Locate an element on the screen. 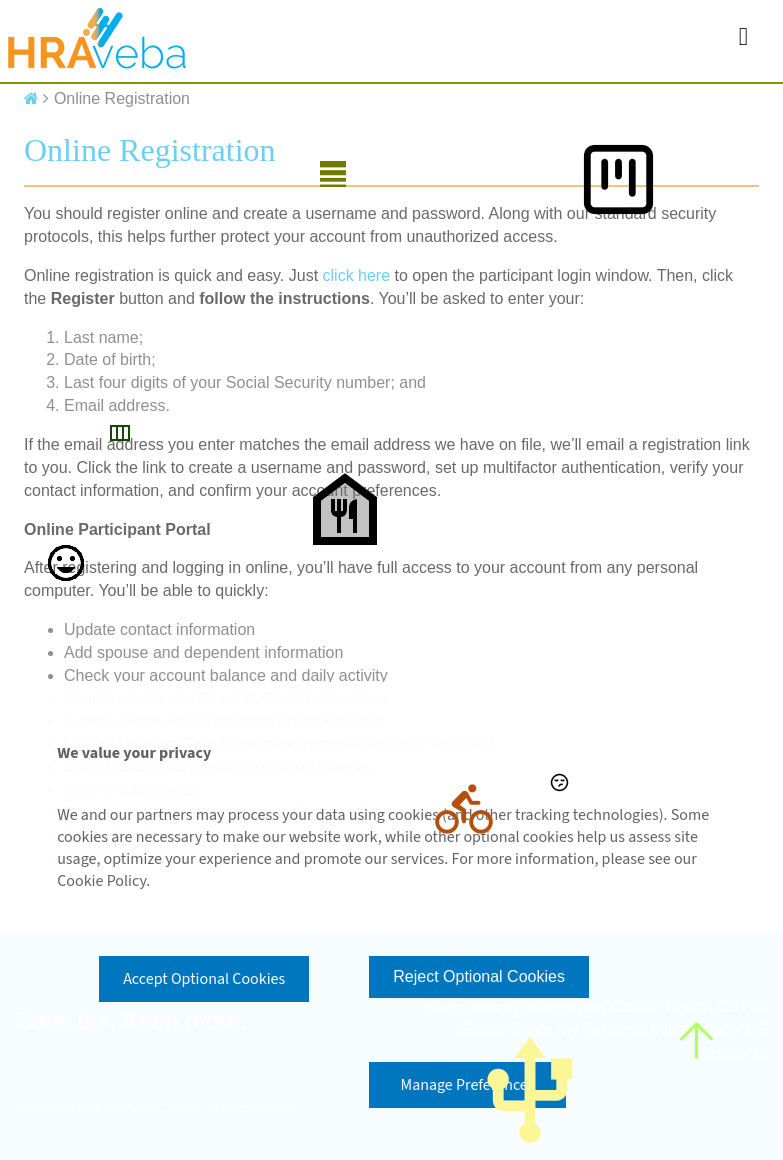  access bike-sharing or cycling options is located at coordinates (464, 809).